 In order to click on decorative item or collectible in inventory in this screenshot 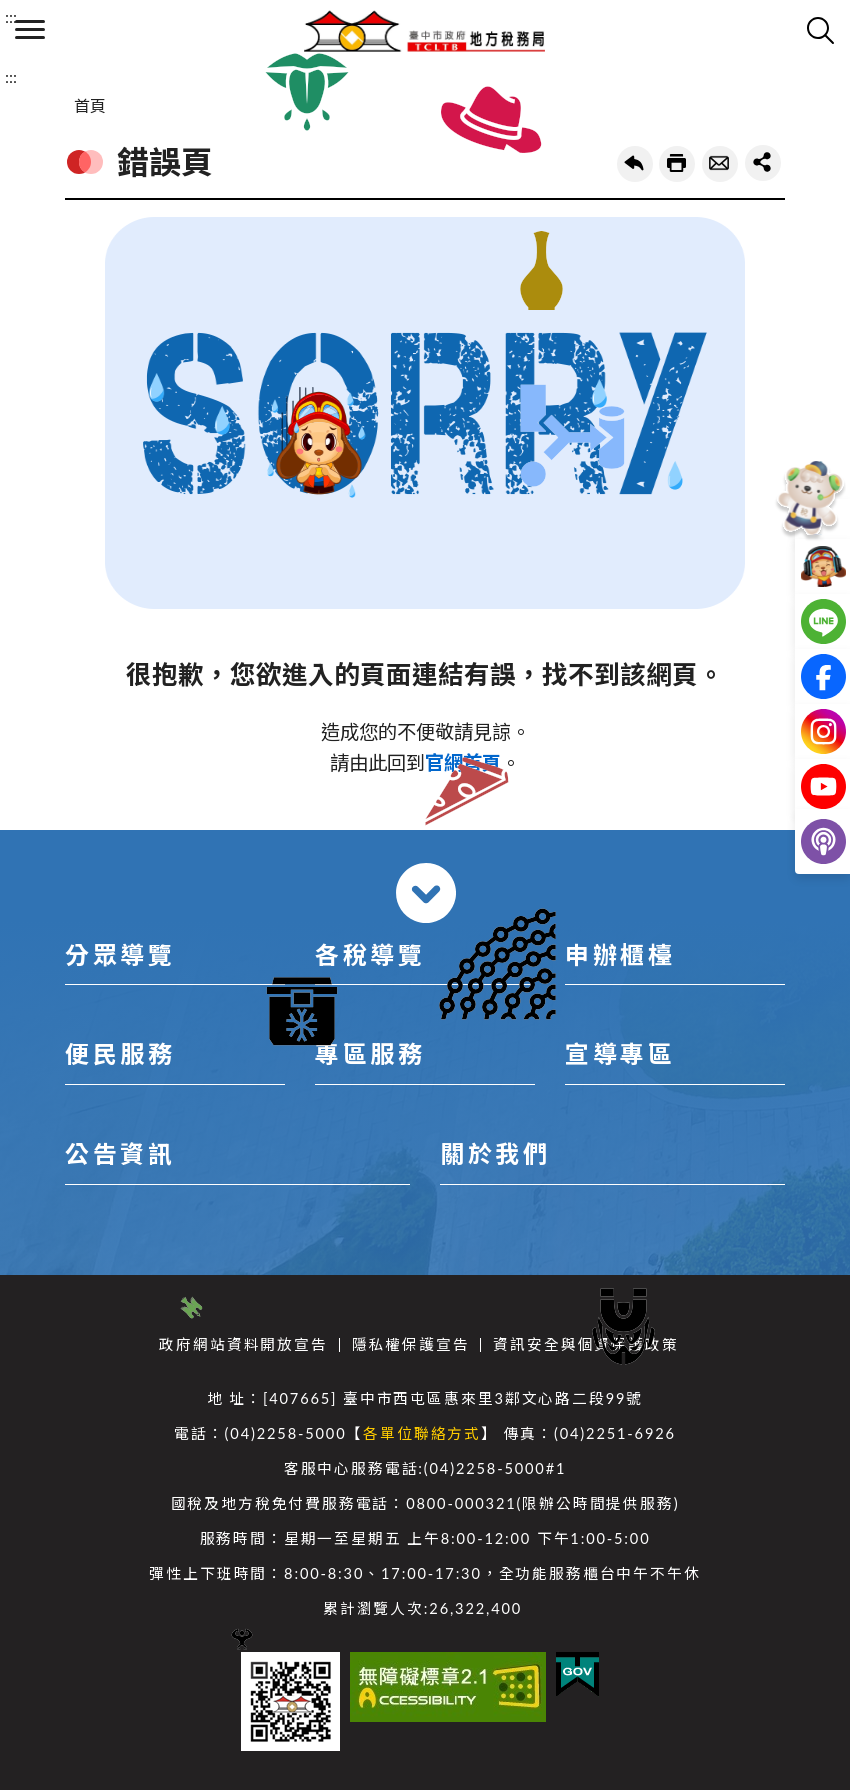, I will do `click(541, 270)`.